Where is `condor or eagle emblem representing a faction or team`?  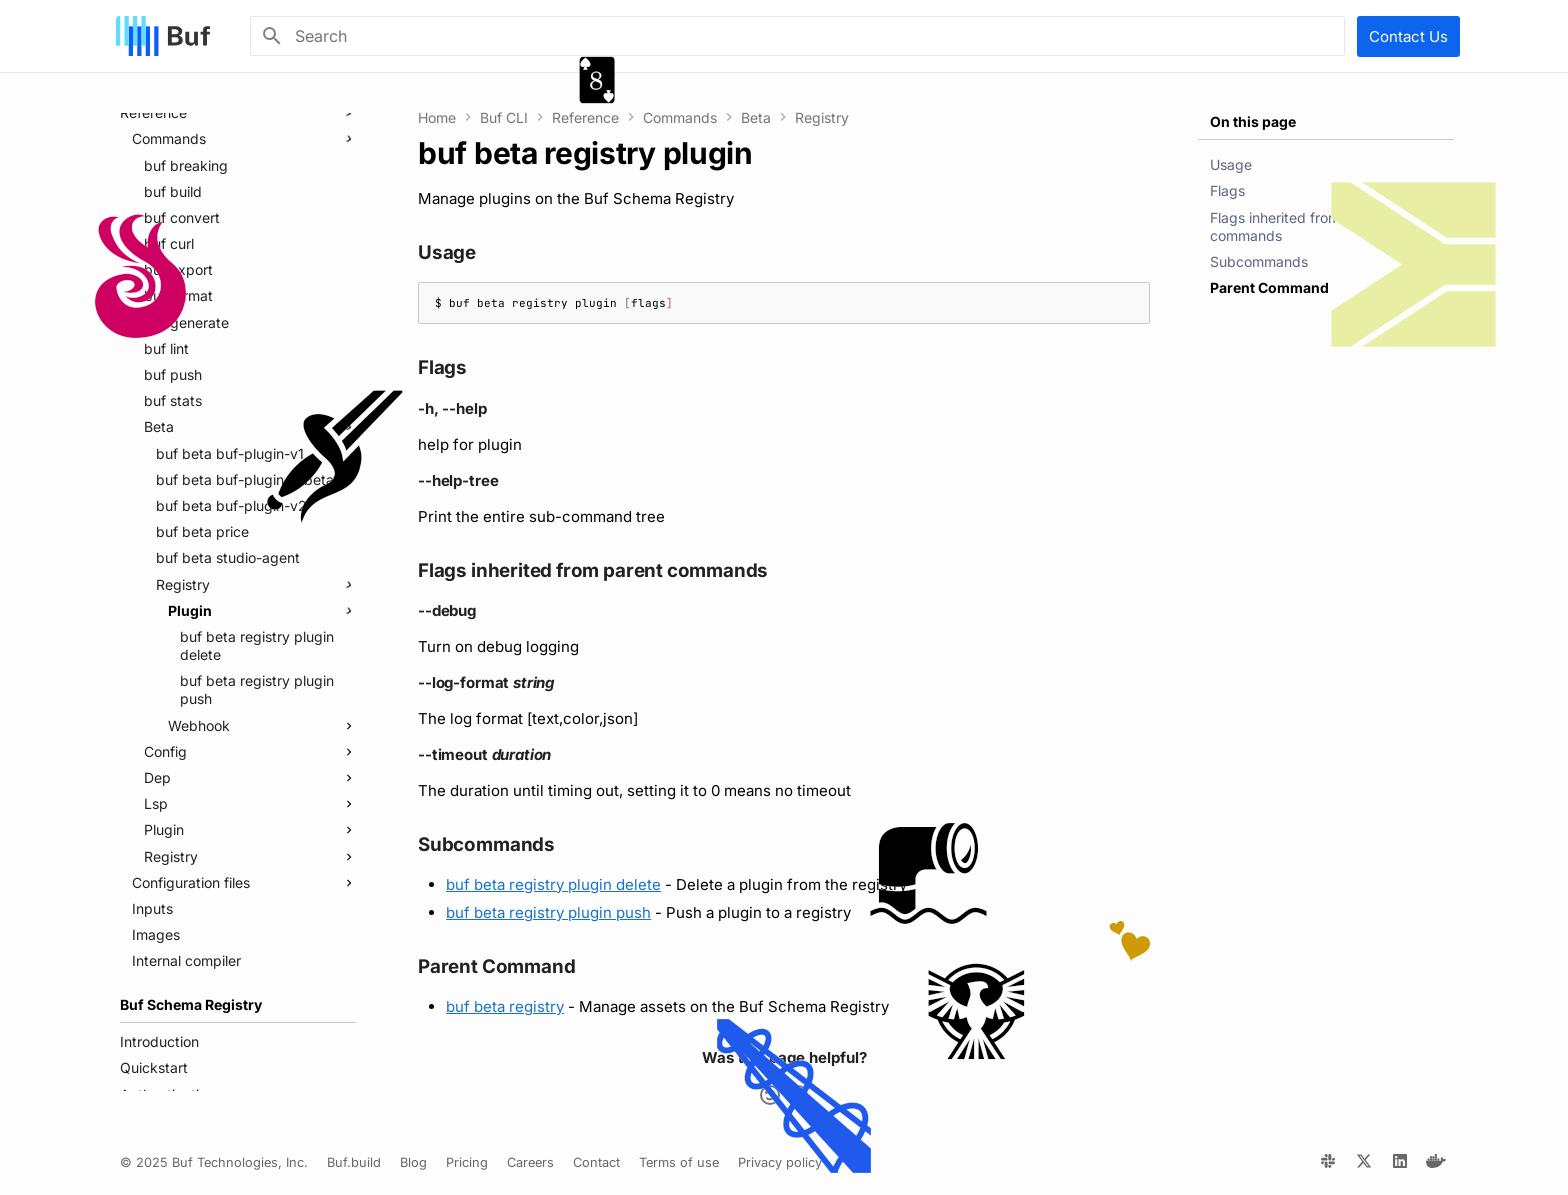 condor or eagle emblem representing a faction or team is located at coordinates (976, 1011).